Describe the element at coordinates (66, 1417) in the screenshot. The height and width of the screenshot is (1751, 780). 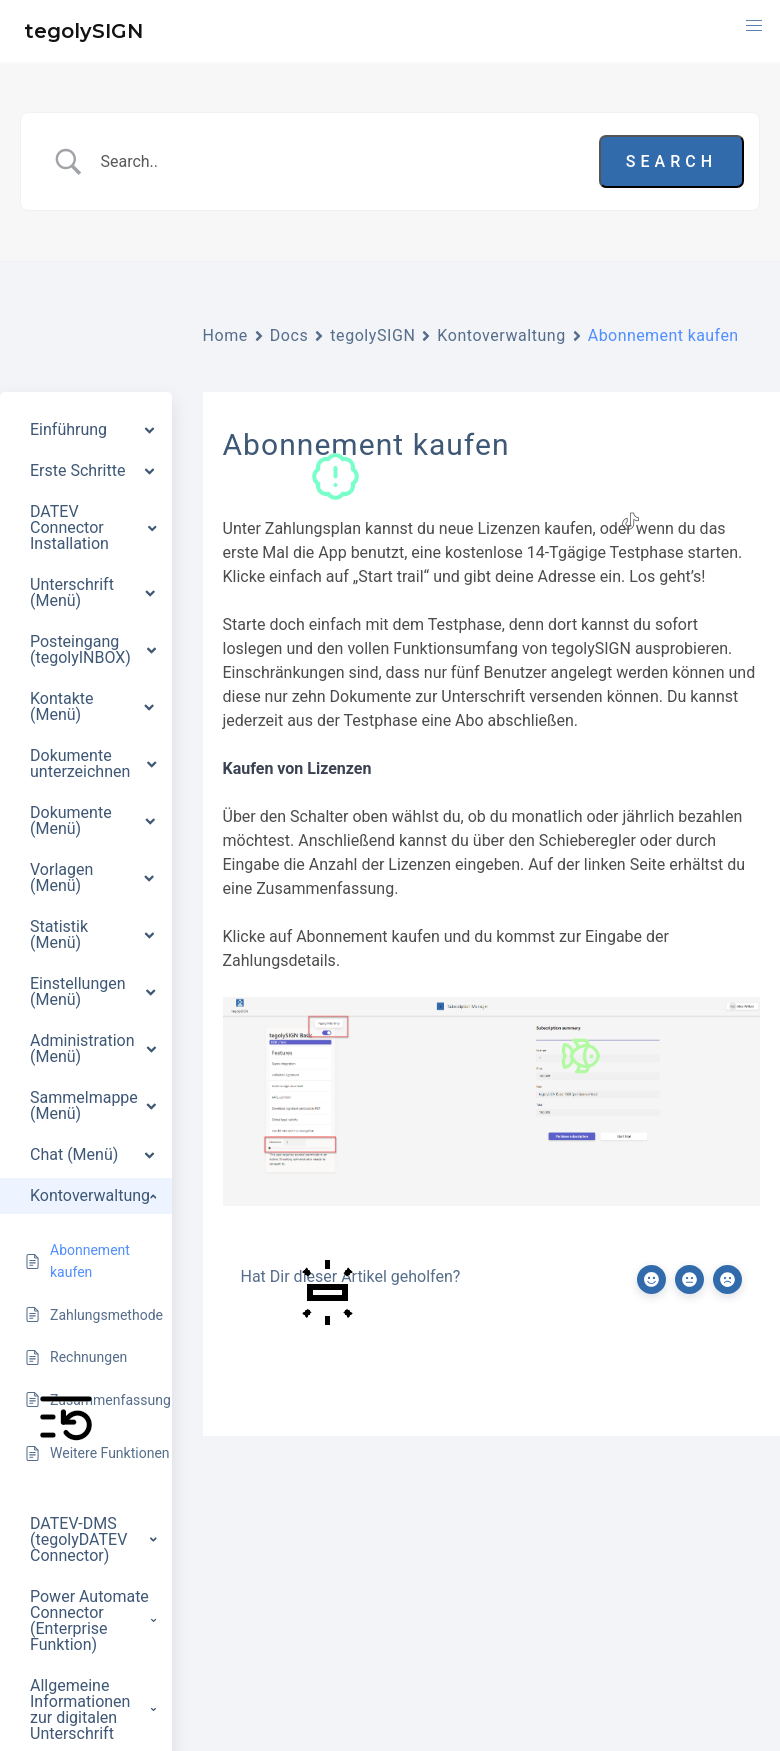
I see `restart or reset a list to its original order` at that location.